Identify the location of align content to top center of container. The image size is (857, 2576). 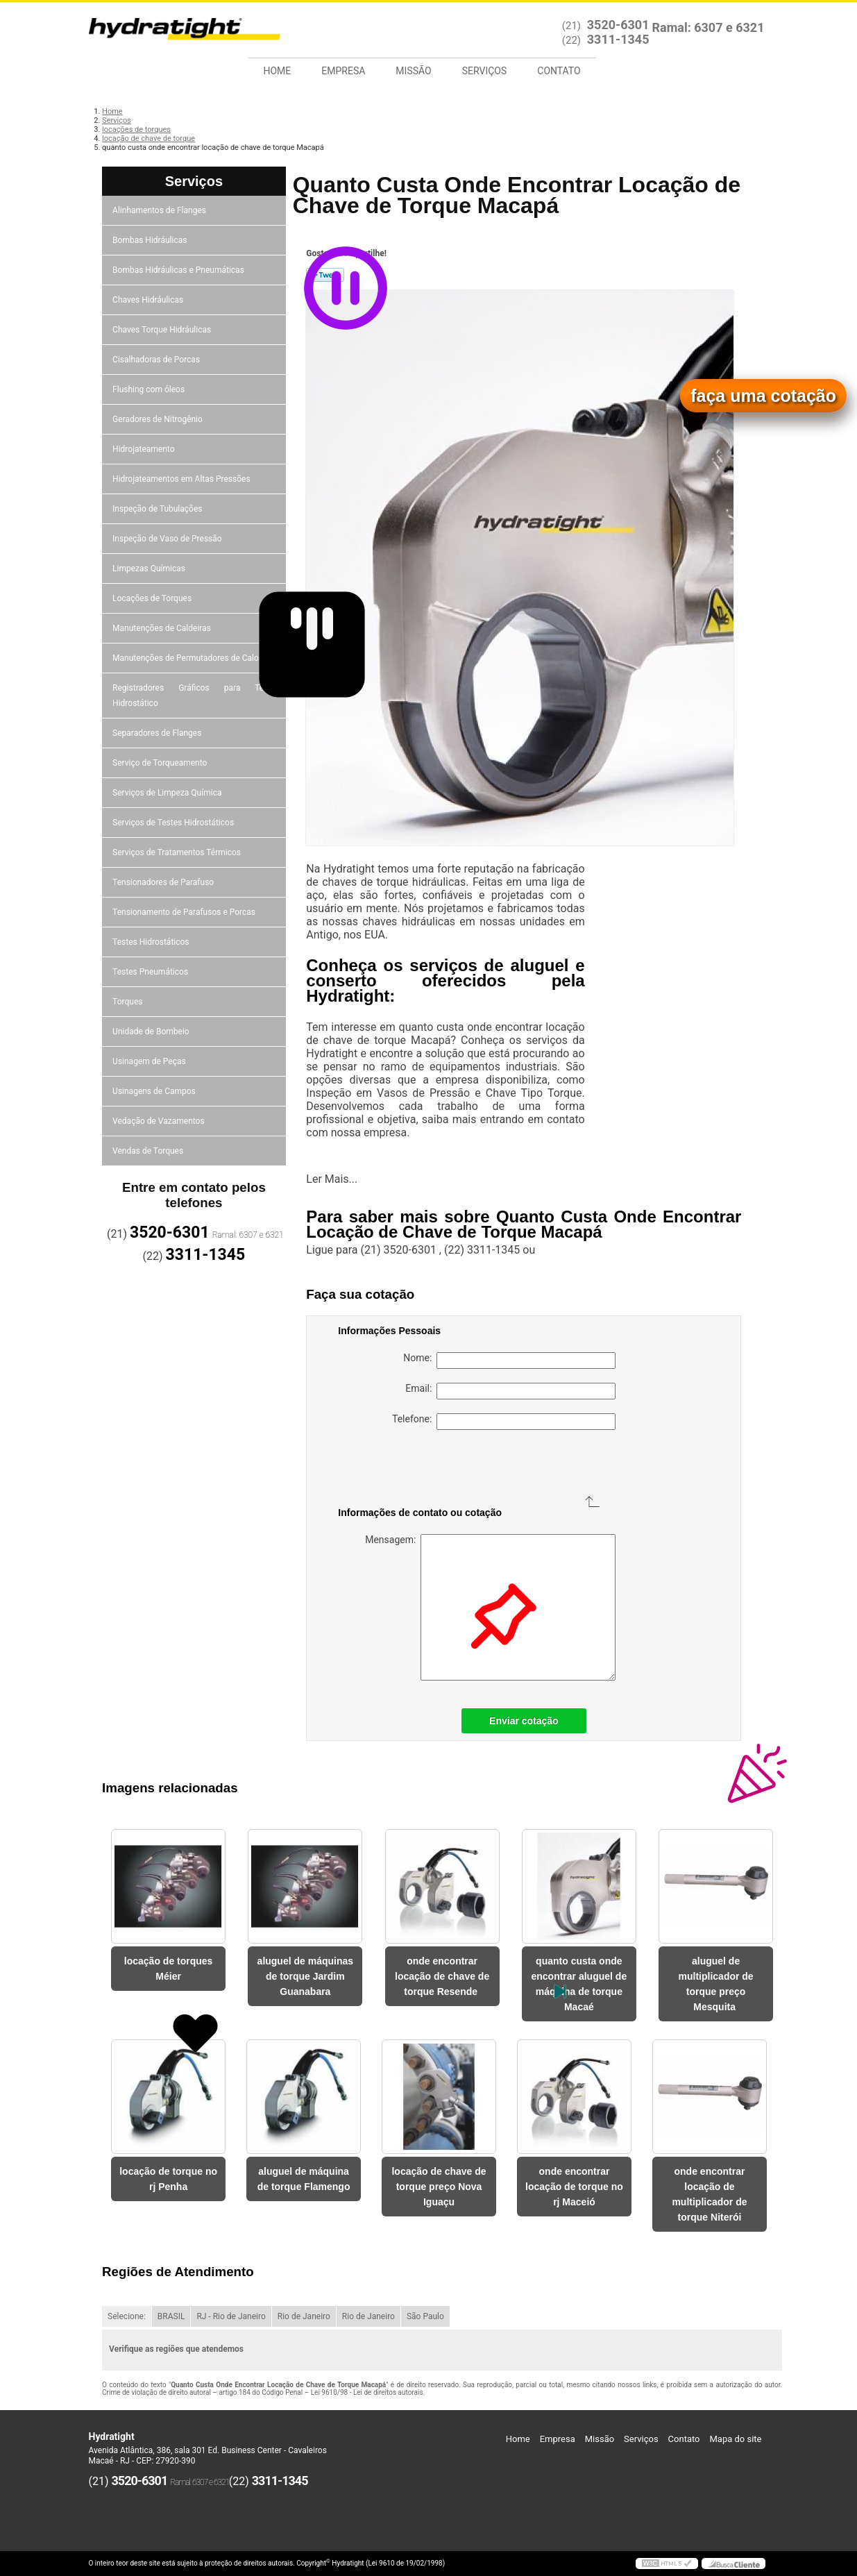
(312, 644).